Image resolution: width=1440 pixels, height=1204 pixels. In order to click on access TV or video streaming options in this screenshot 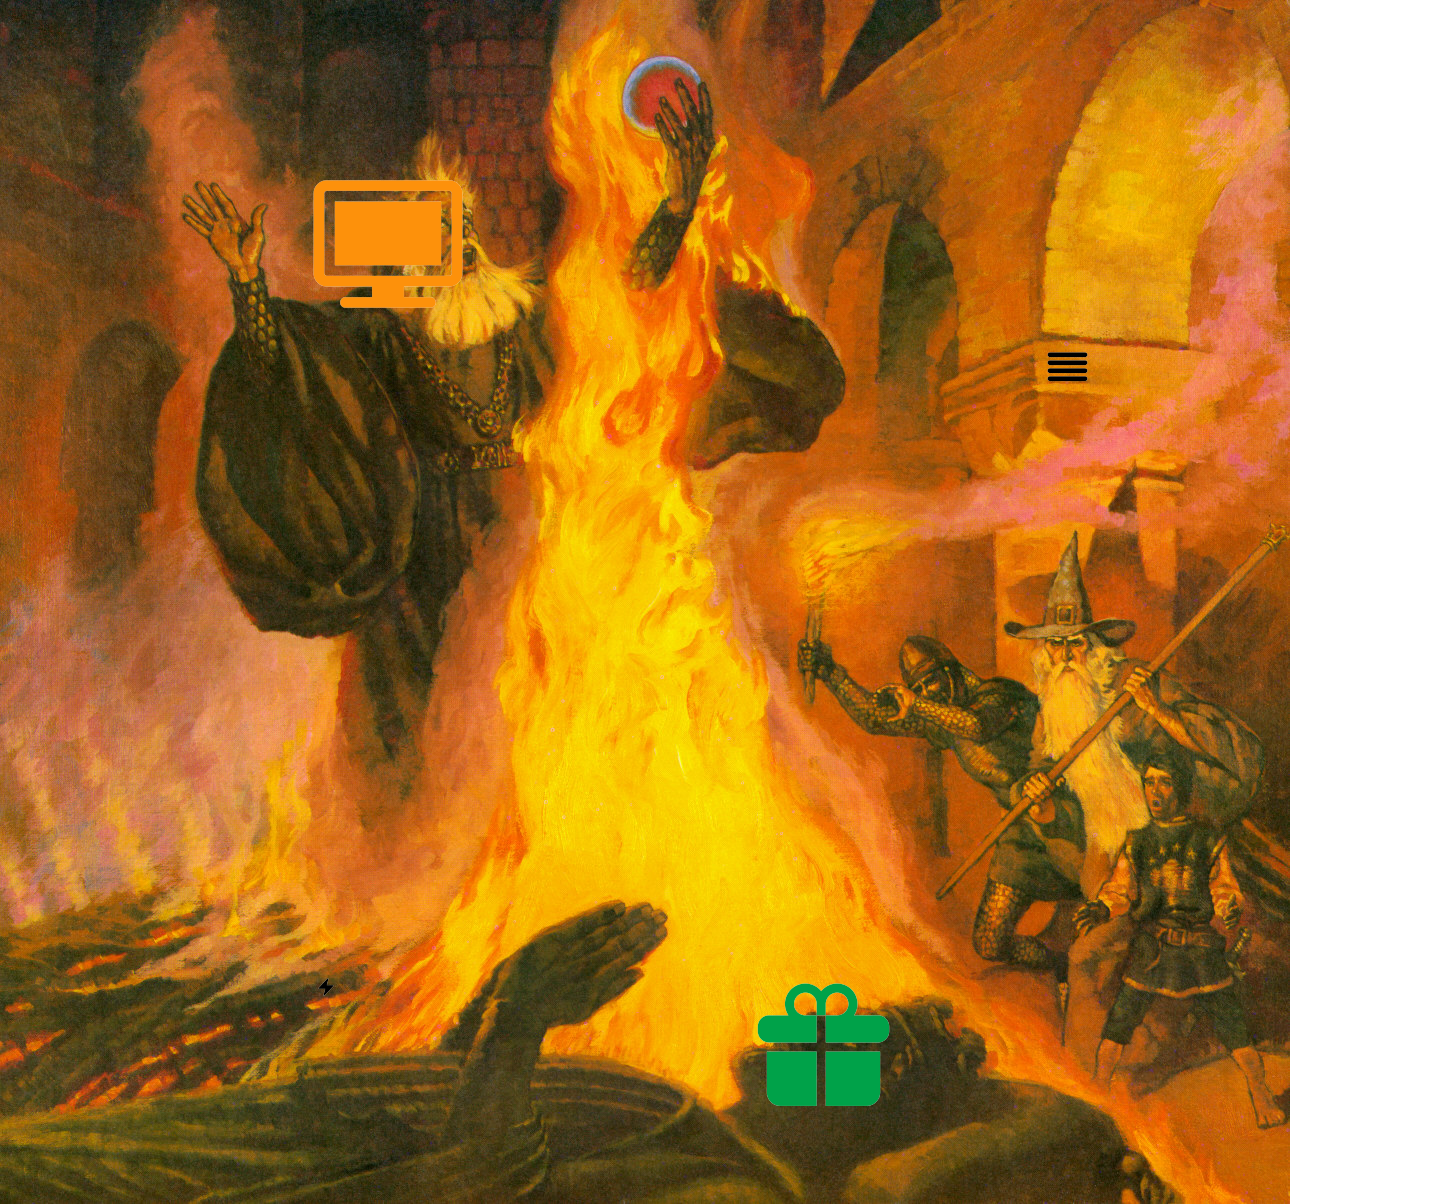, I will do `click(388, 244)`.